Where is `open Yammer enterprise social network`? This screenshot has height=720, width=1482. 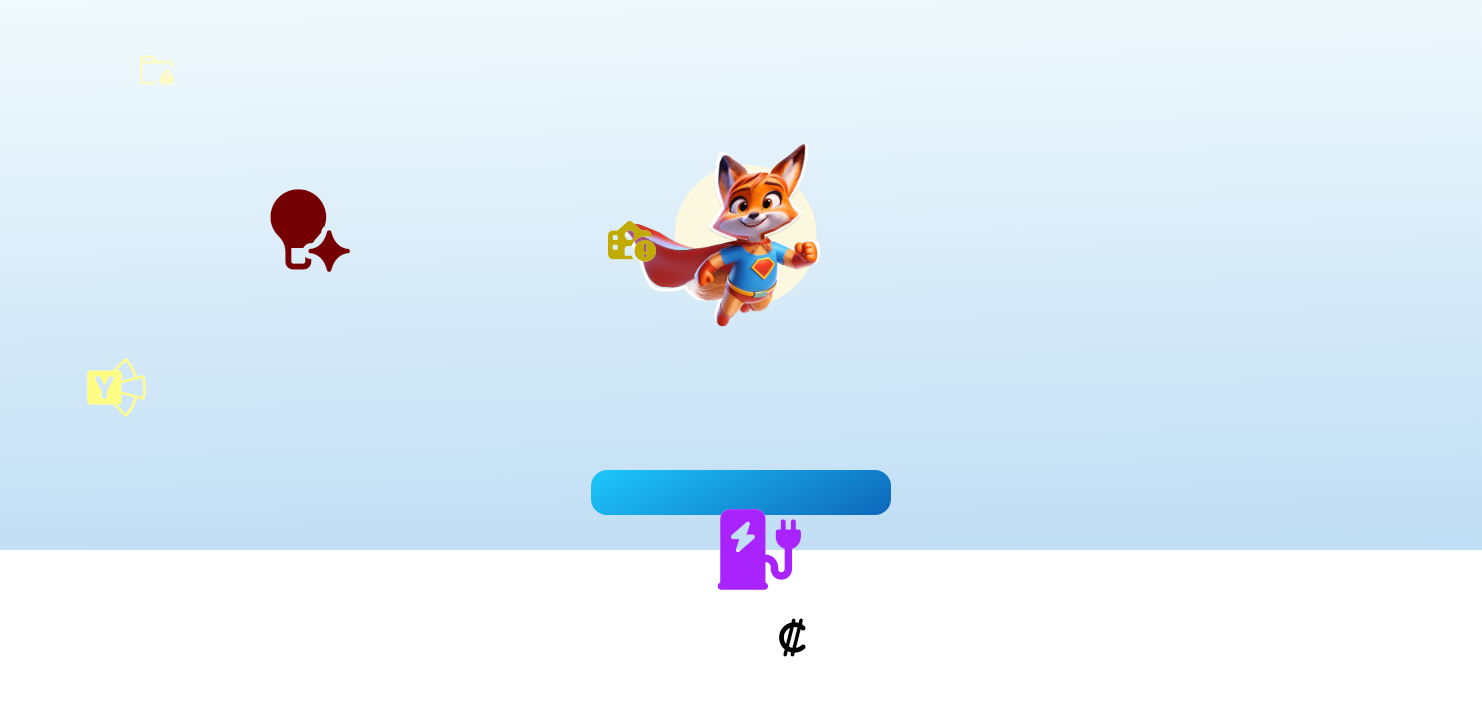
open Yammer enterprise social network is located at coordinates (116, 387).